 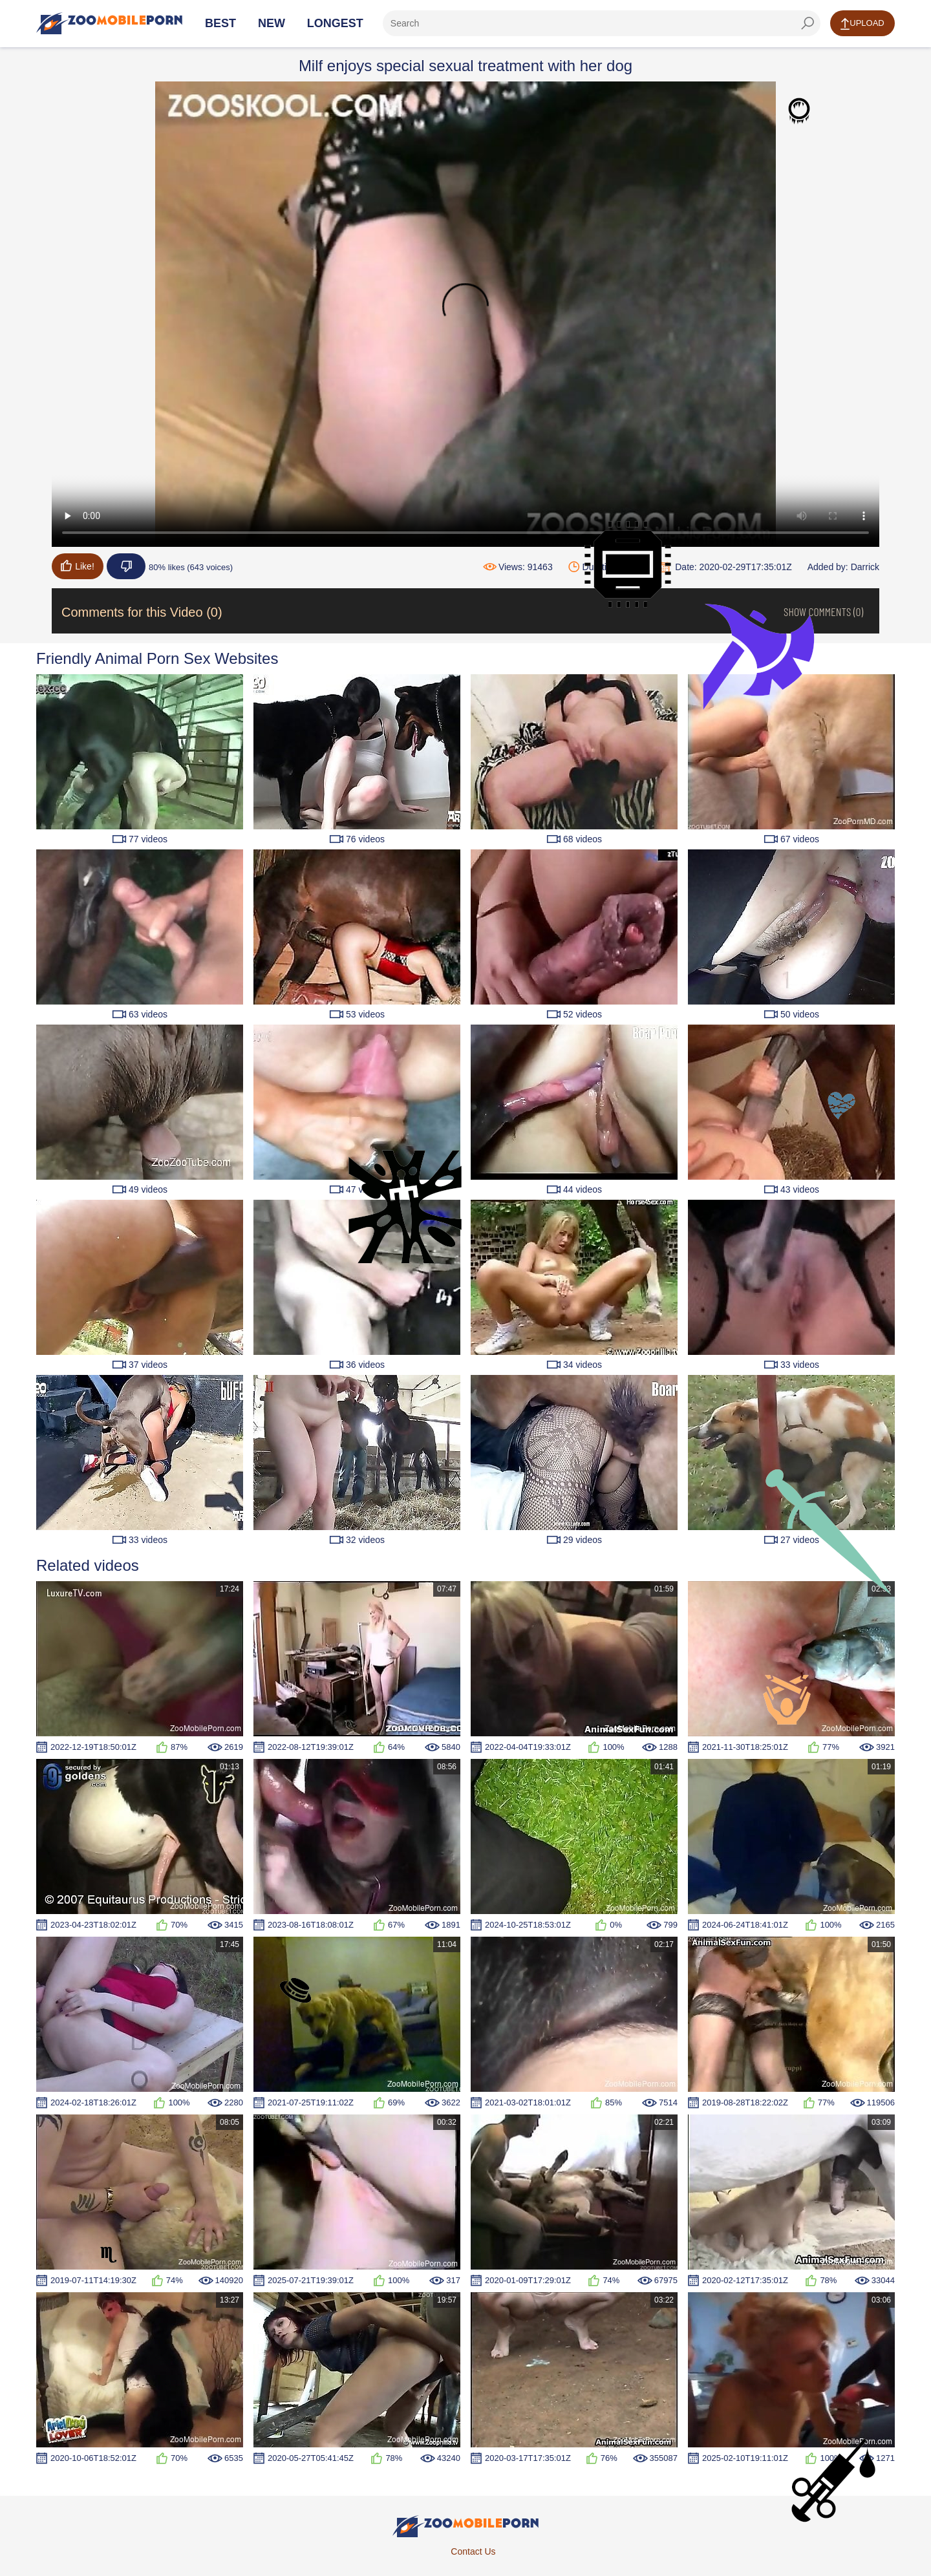 I want to click on indicates a melting or dissolving weapon effect, so click(x=405, y=1206).